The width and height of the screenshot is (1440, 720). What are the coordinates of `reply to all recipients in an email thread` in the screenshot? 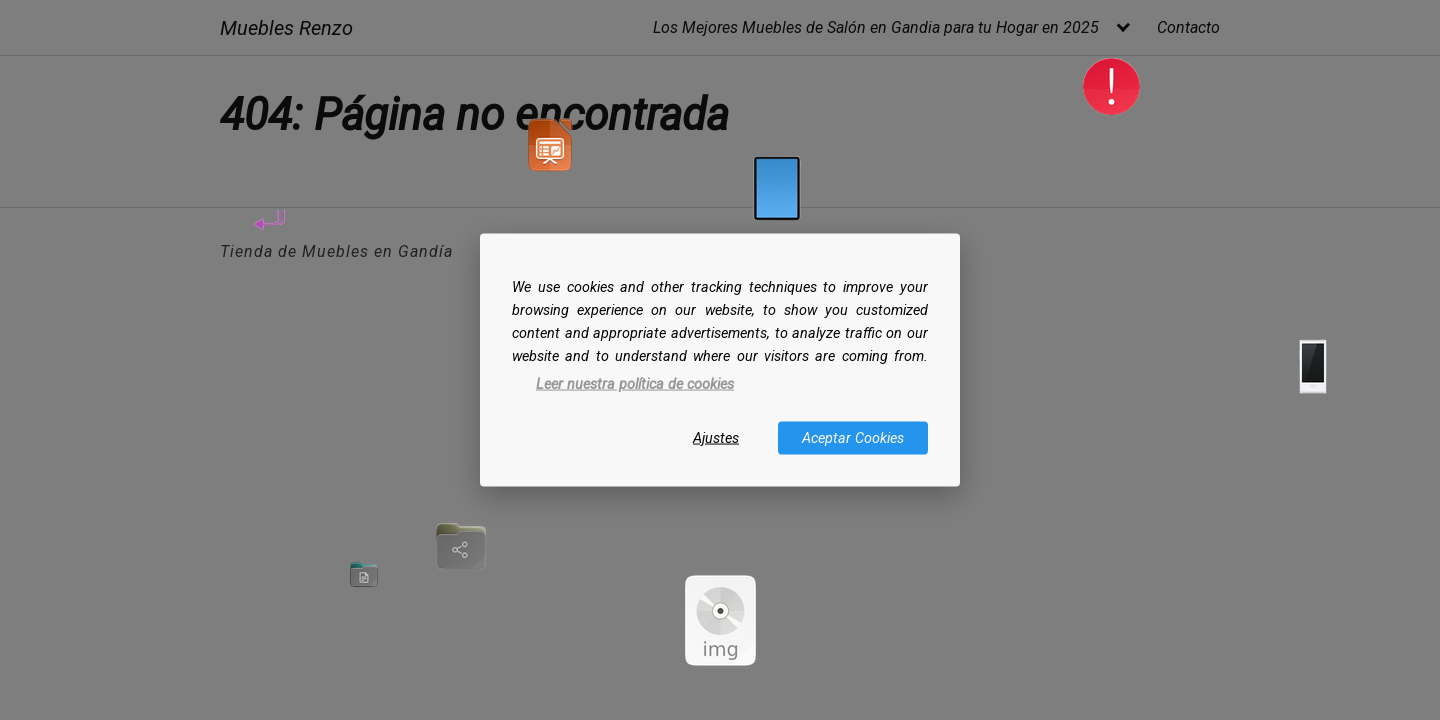 It's located at (268, 217).